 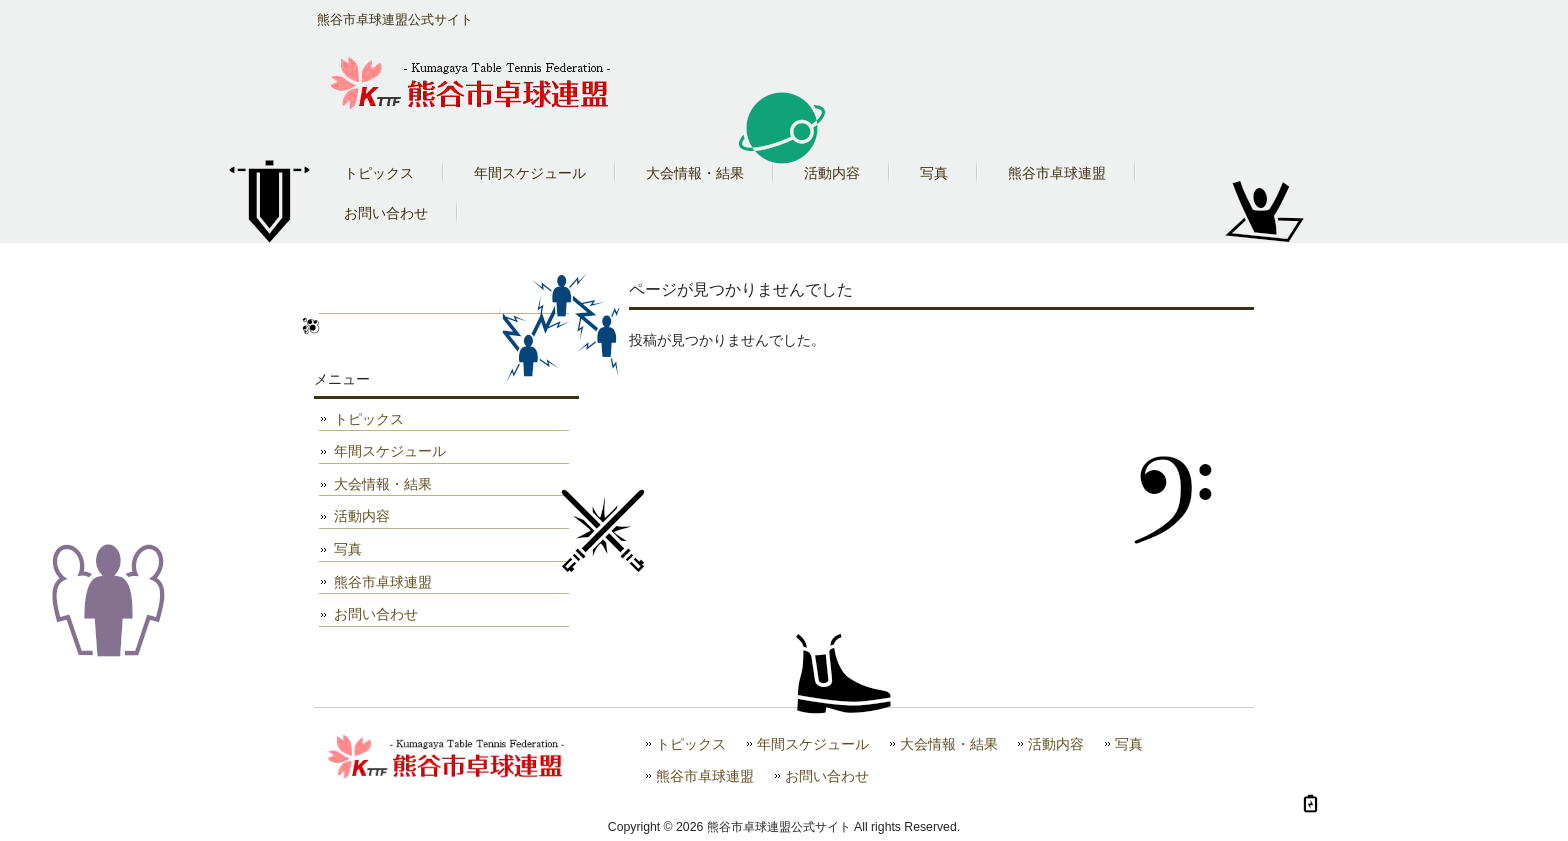 I want to click on view battery status or power level, so click(x=1310, y=803).